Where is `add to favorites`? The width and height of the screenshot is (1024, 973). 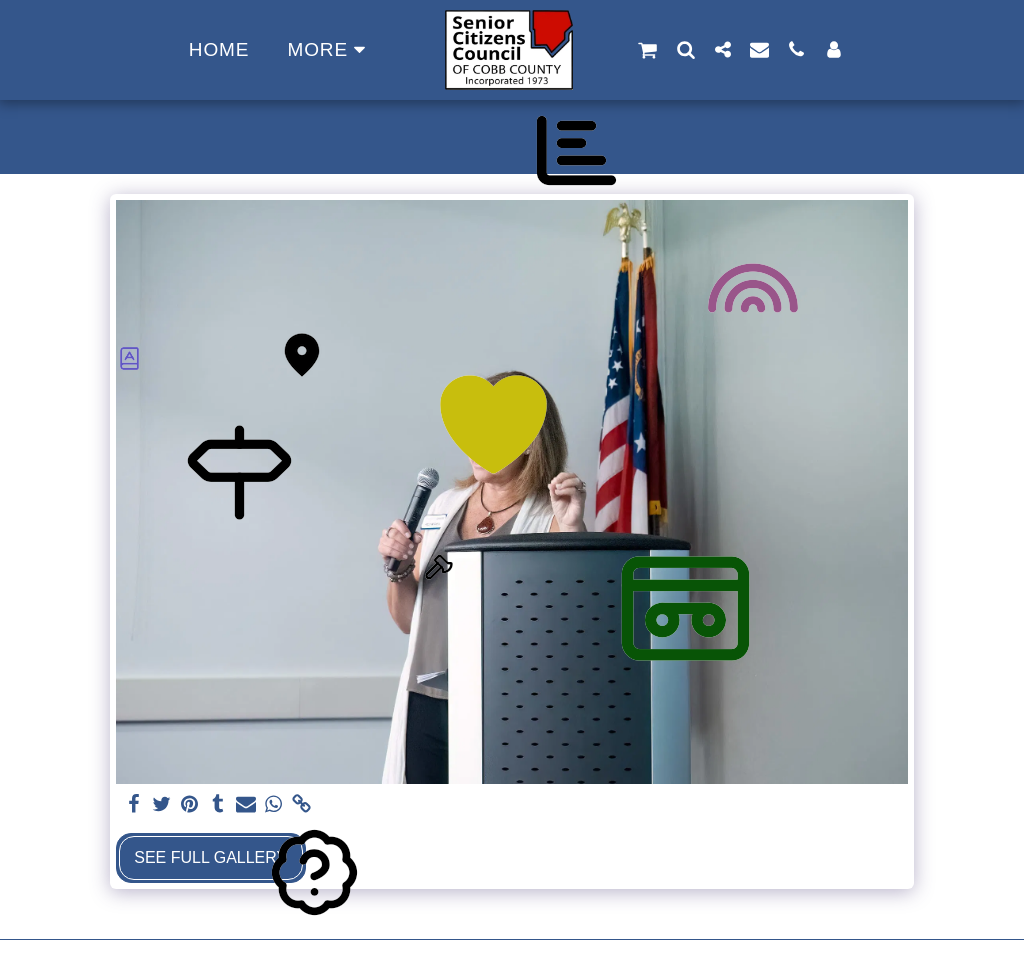 add to favorites is located at coordinates (493, 424).